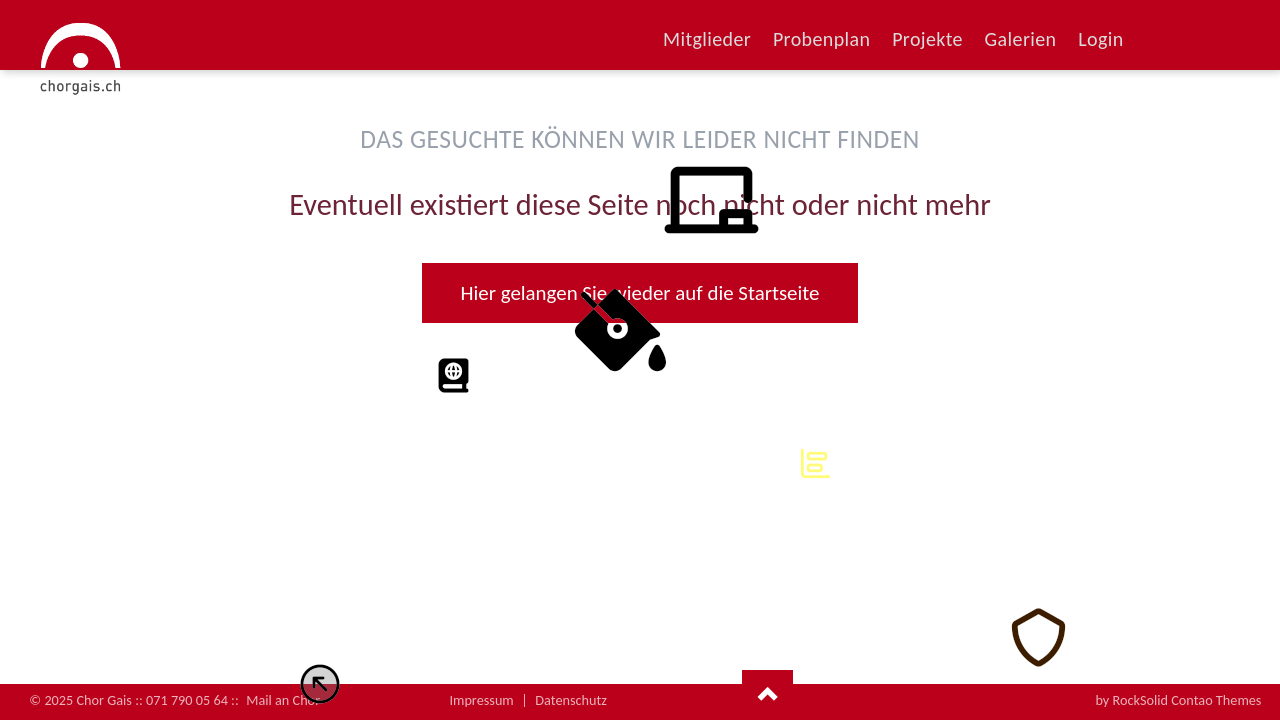  I want to click on navigate back to previous screen, so click(320, 684).